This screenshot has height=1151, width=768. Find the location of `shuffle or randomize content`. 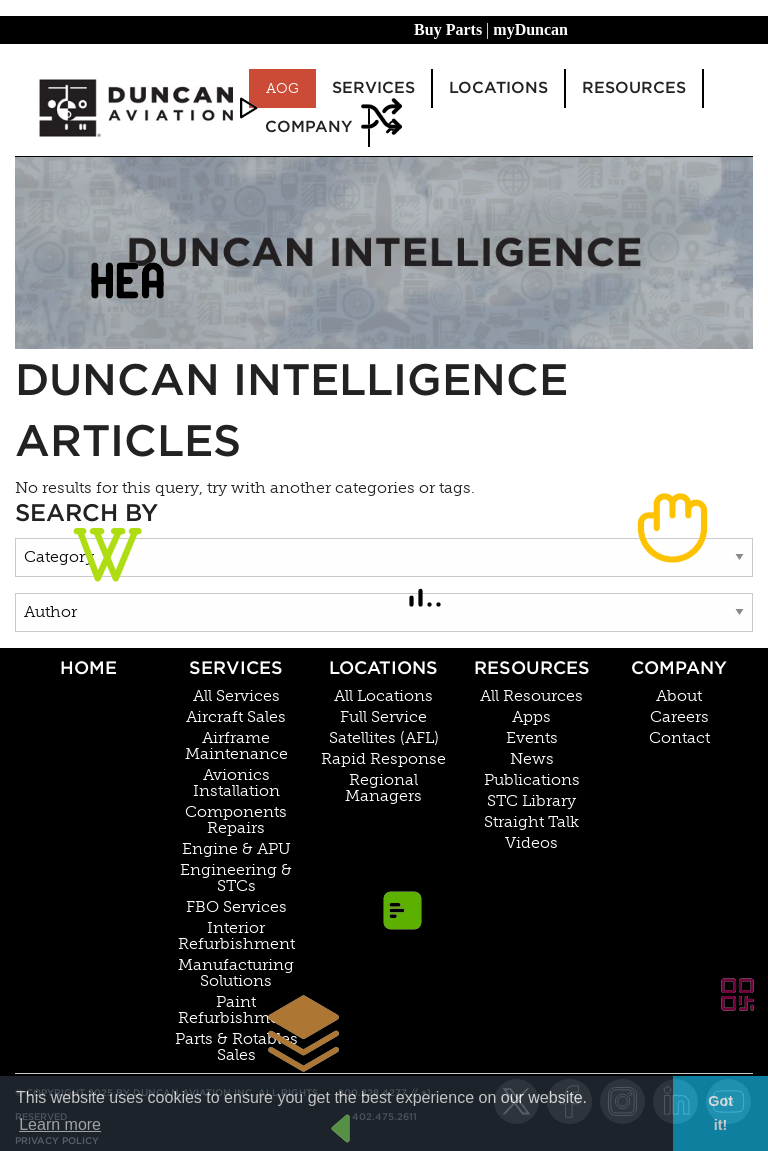

shuffle or randomize content is located at coordinates (381, 116).